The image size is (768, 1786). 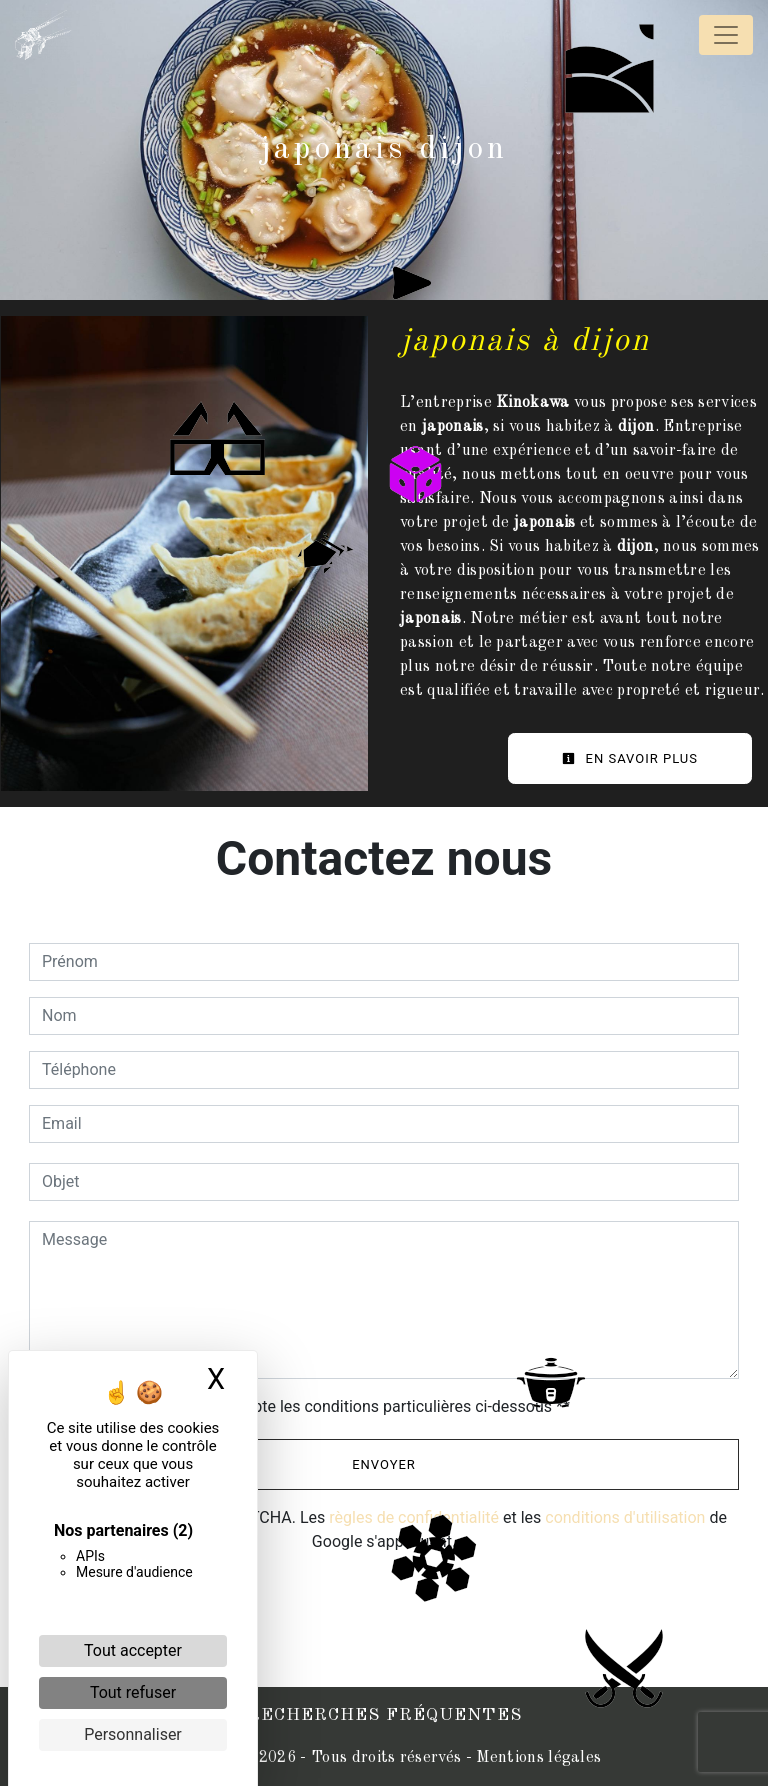 What do you see at coordinates (412, 283) in the screenshot?
I see `start or resume media playback` at bounding box center [412, 283].